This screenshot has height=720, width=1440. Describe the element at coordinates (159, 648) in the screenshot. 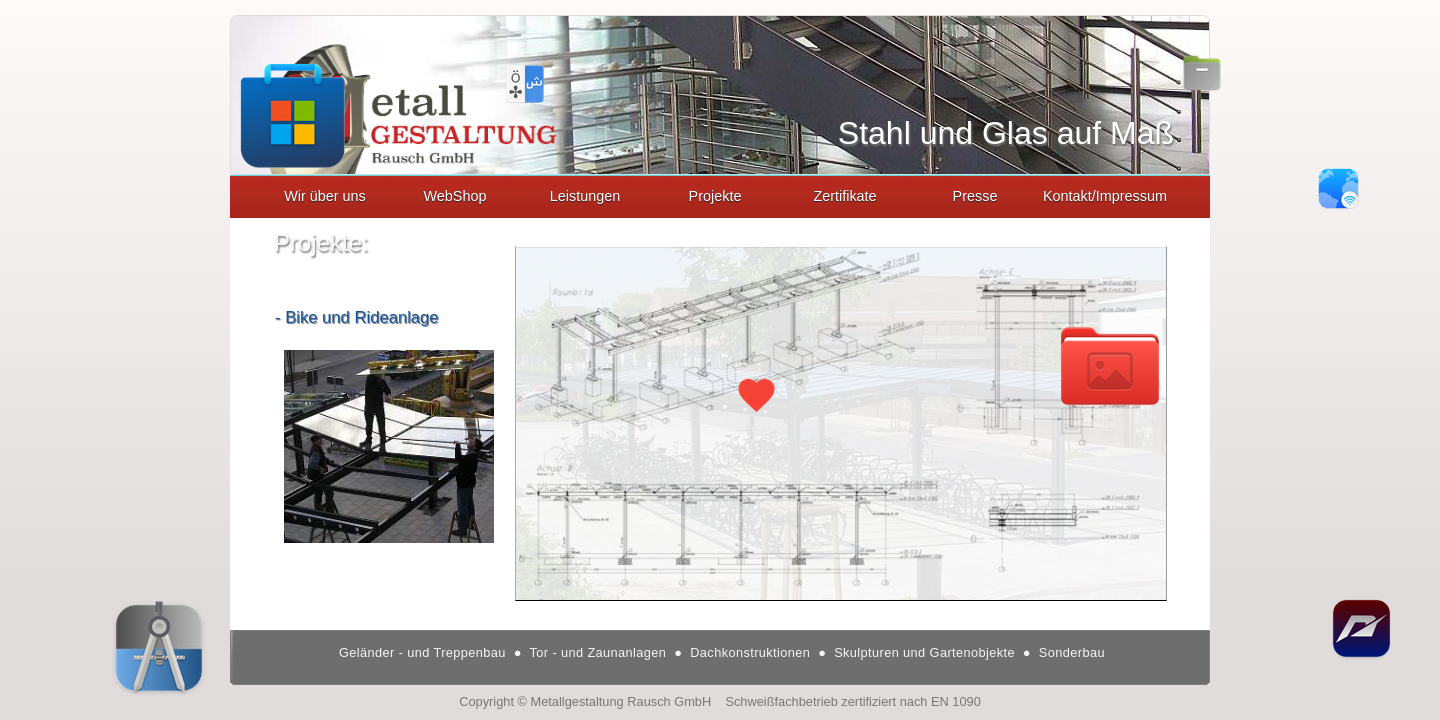

I see `open app icon preview tool` at that location.